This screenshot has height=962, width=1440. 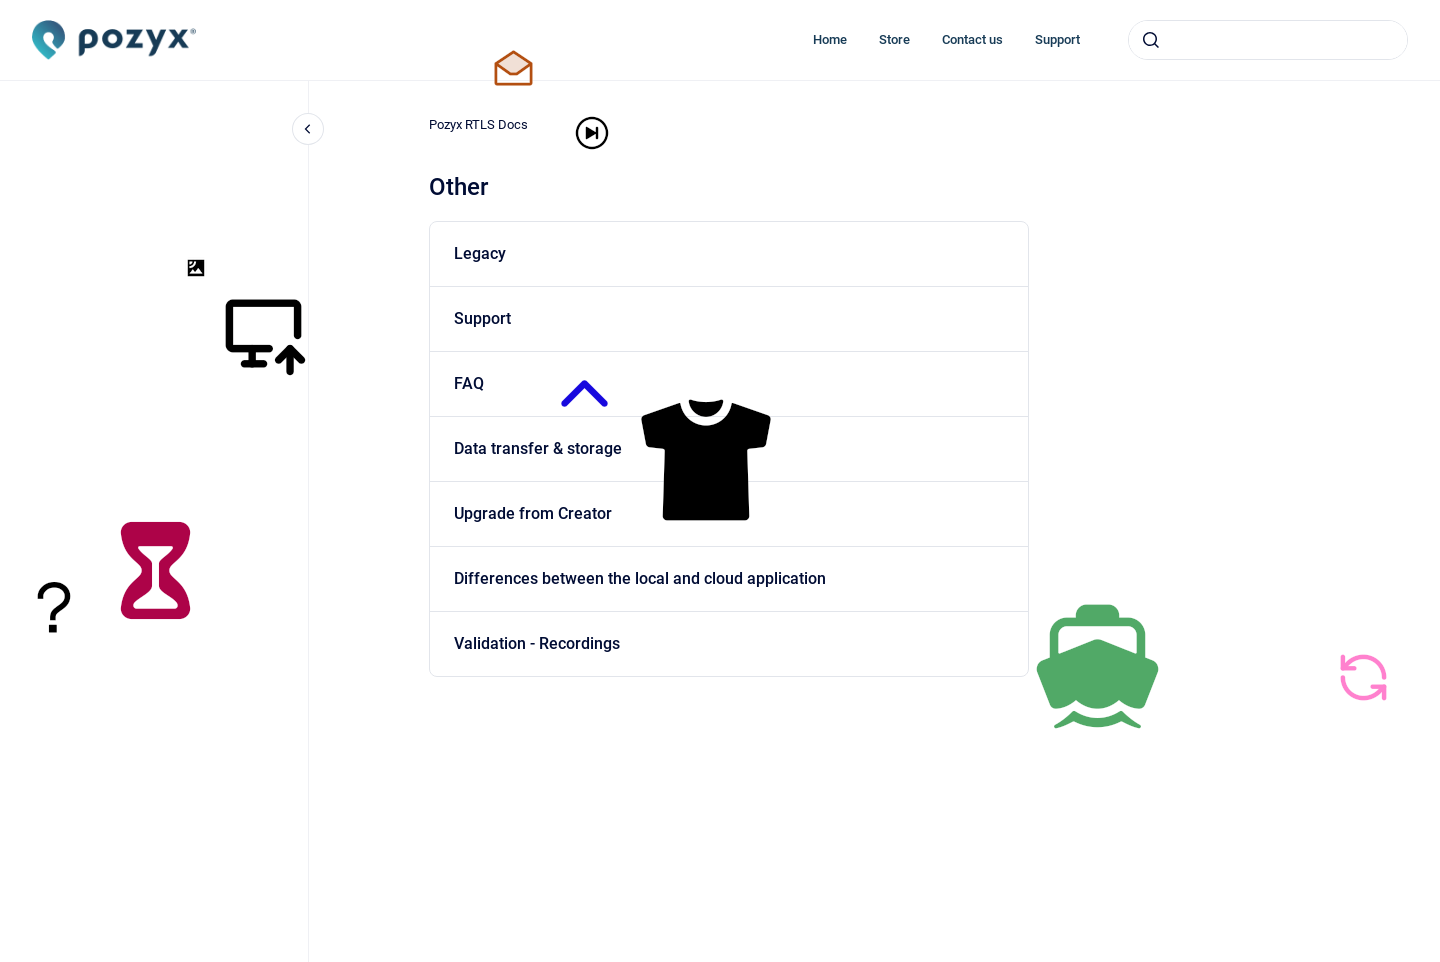 What do you see at coordinates (513, 69) in the screenshot?
I see `view open or read mail` at bounding box center [513, 69].